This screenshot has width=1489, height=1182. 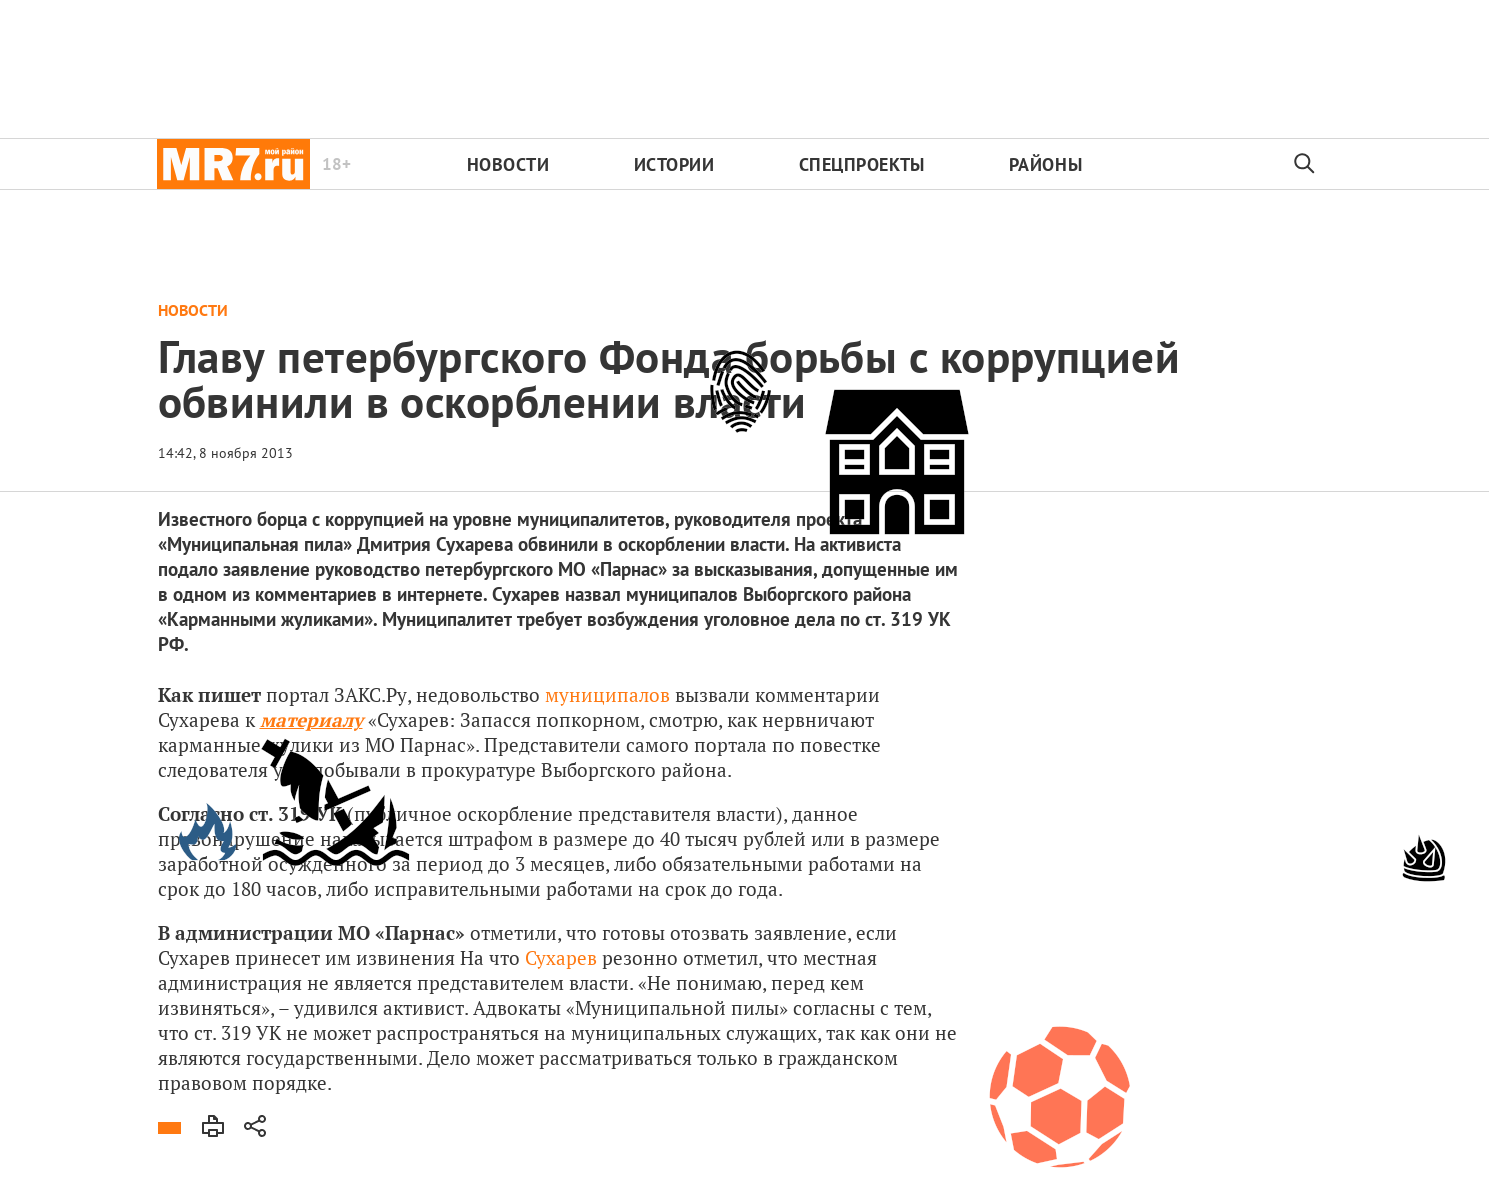 I want to click on indicates trending or popular content, so click(x=207, y=831).